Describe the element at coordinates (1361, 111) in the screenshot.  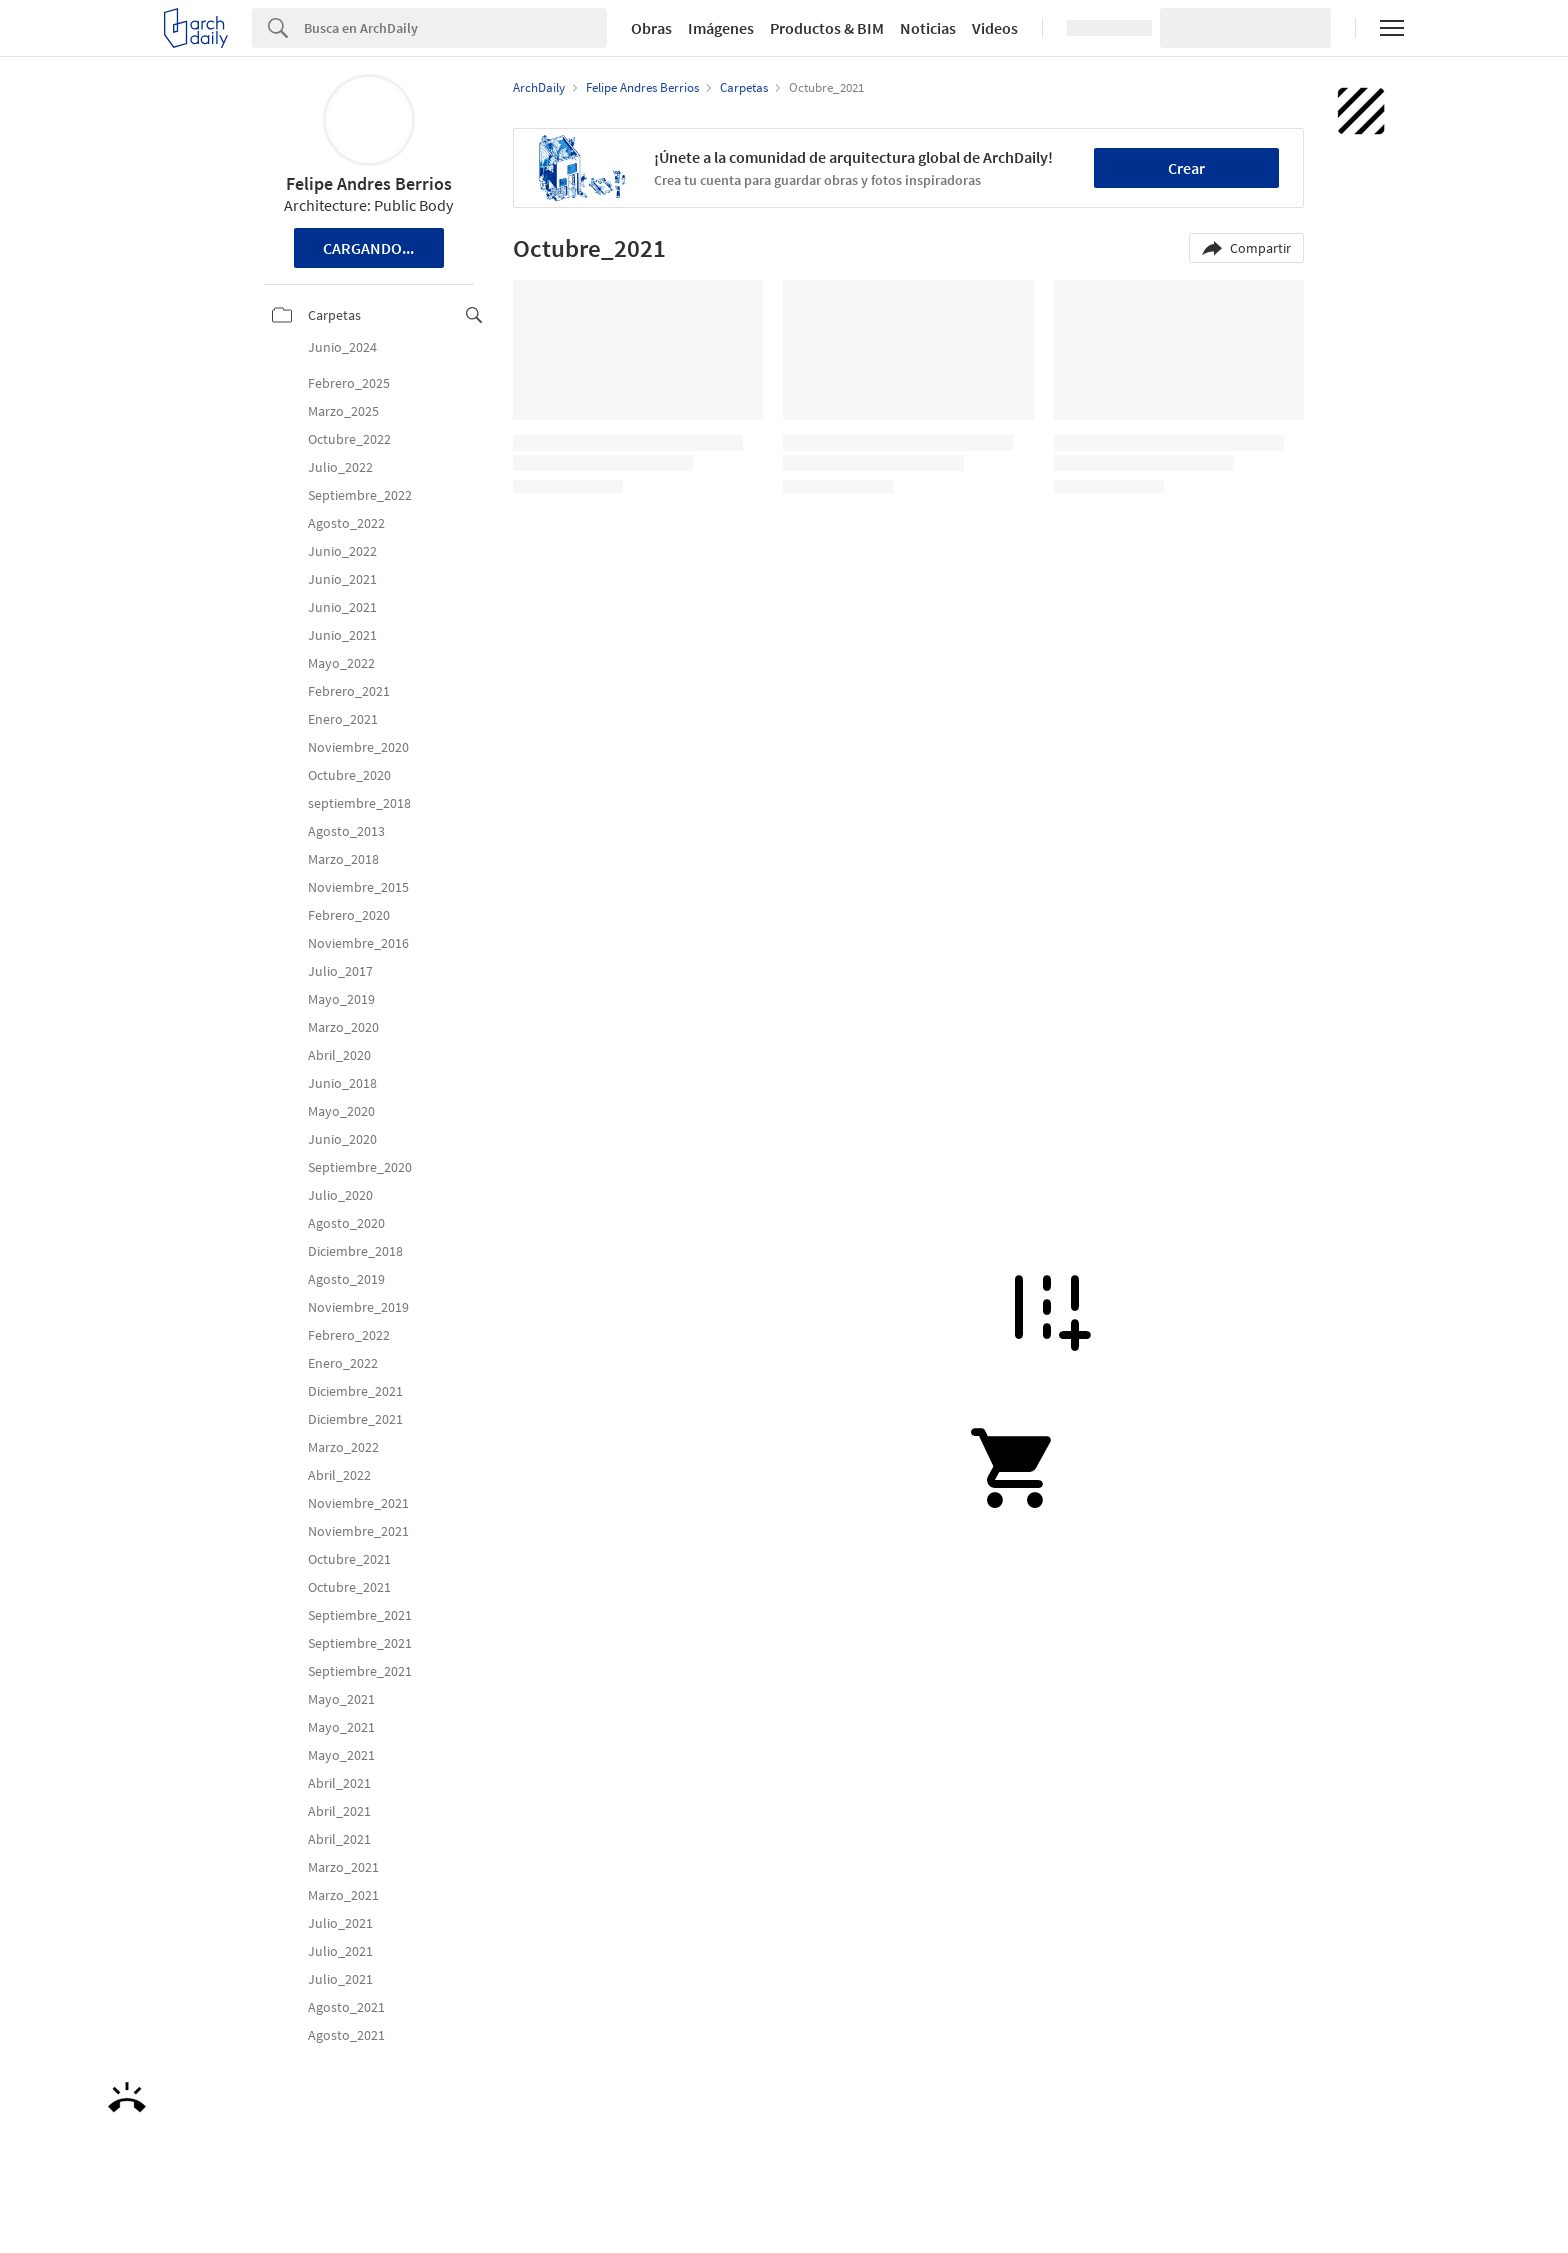
I see `apply a texture or pattern overlay` at that location.